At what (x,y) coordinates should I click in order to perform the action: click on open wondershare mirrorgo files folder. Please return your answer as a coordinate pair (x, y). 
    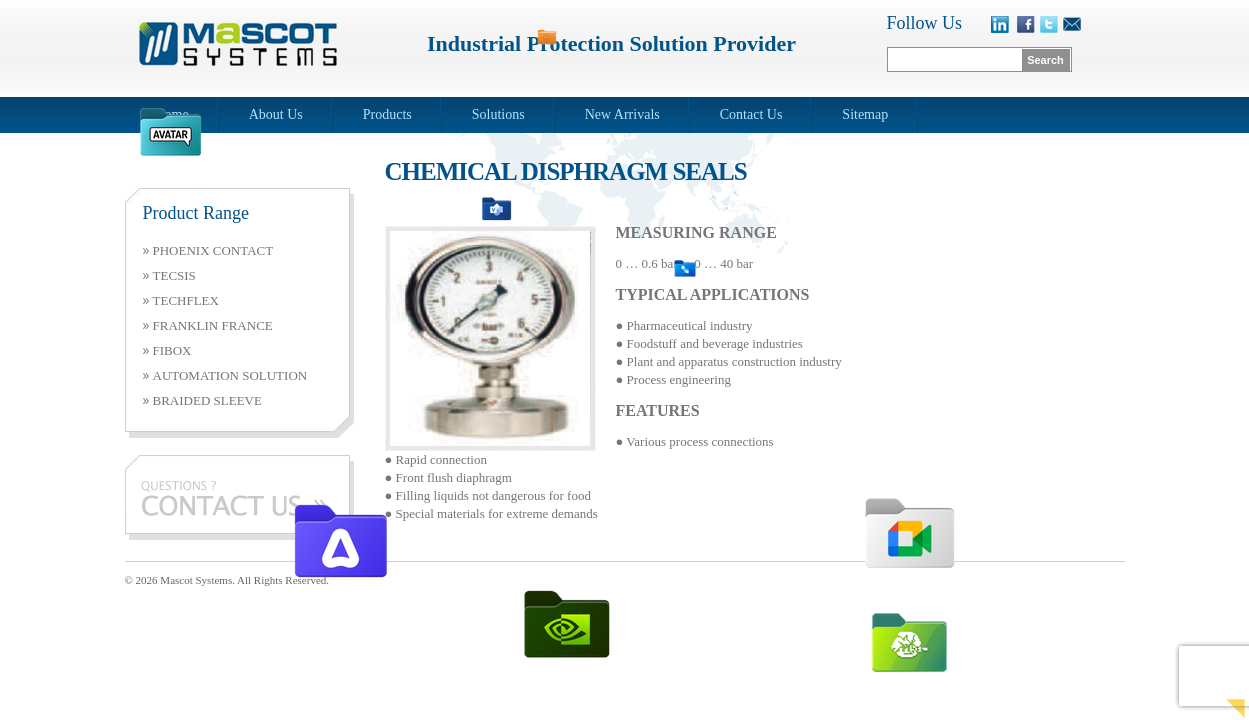
    Looking at the image, I should click on (685, 269).